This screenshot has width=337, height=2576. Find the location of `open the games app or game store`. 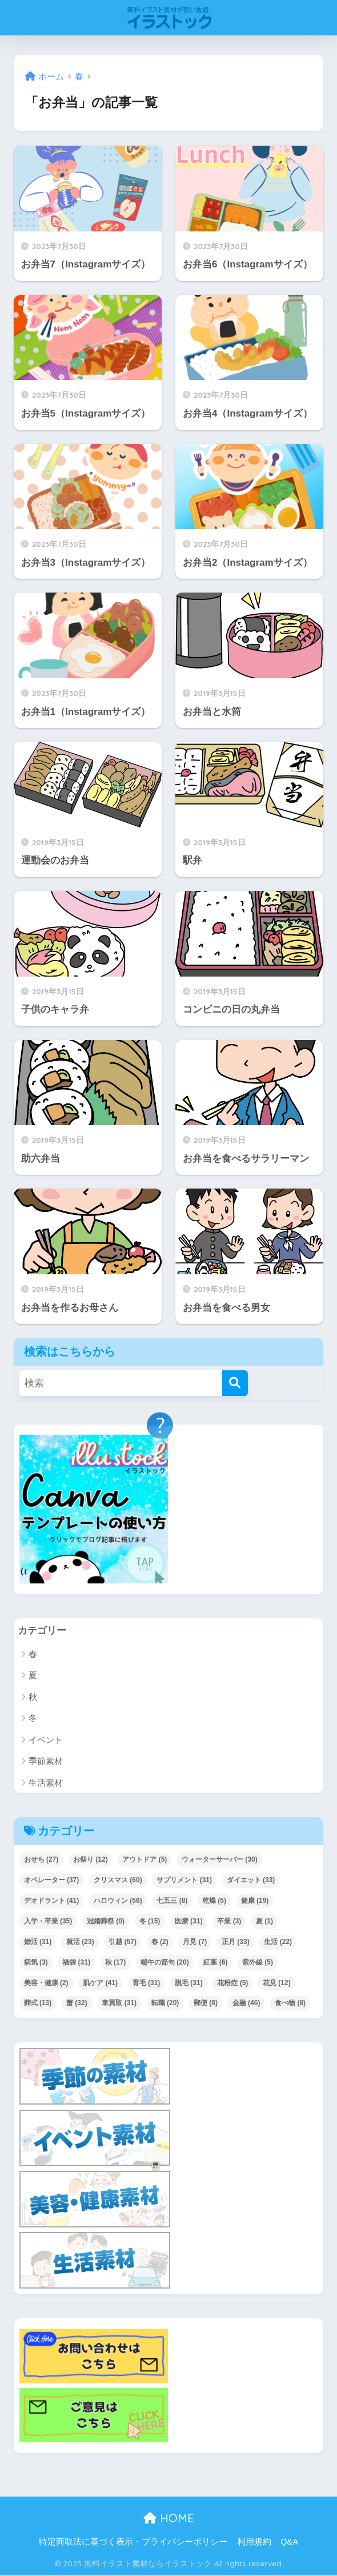

open the games app or game store is located at coordinates (155, 2166).